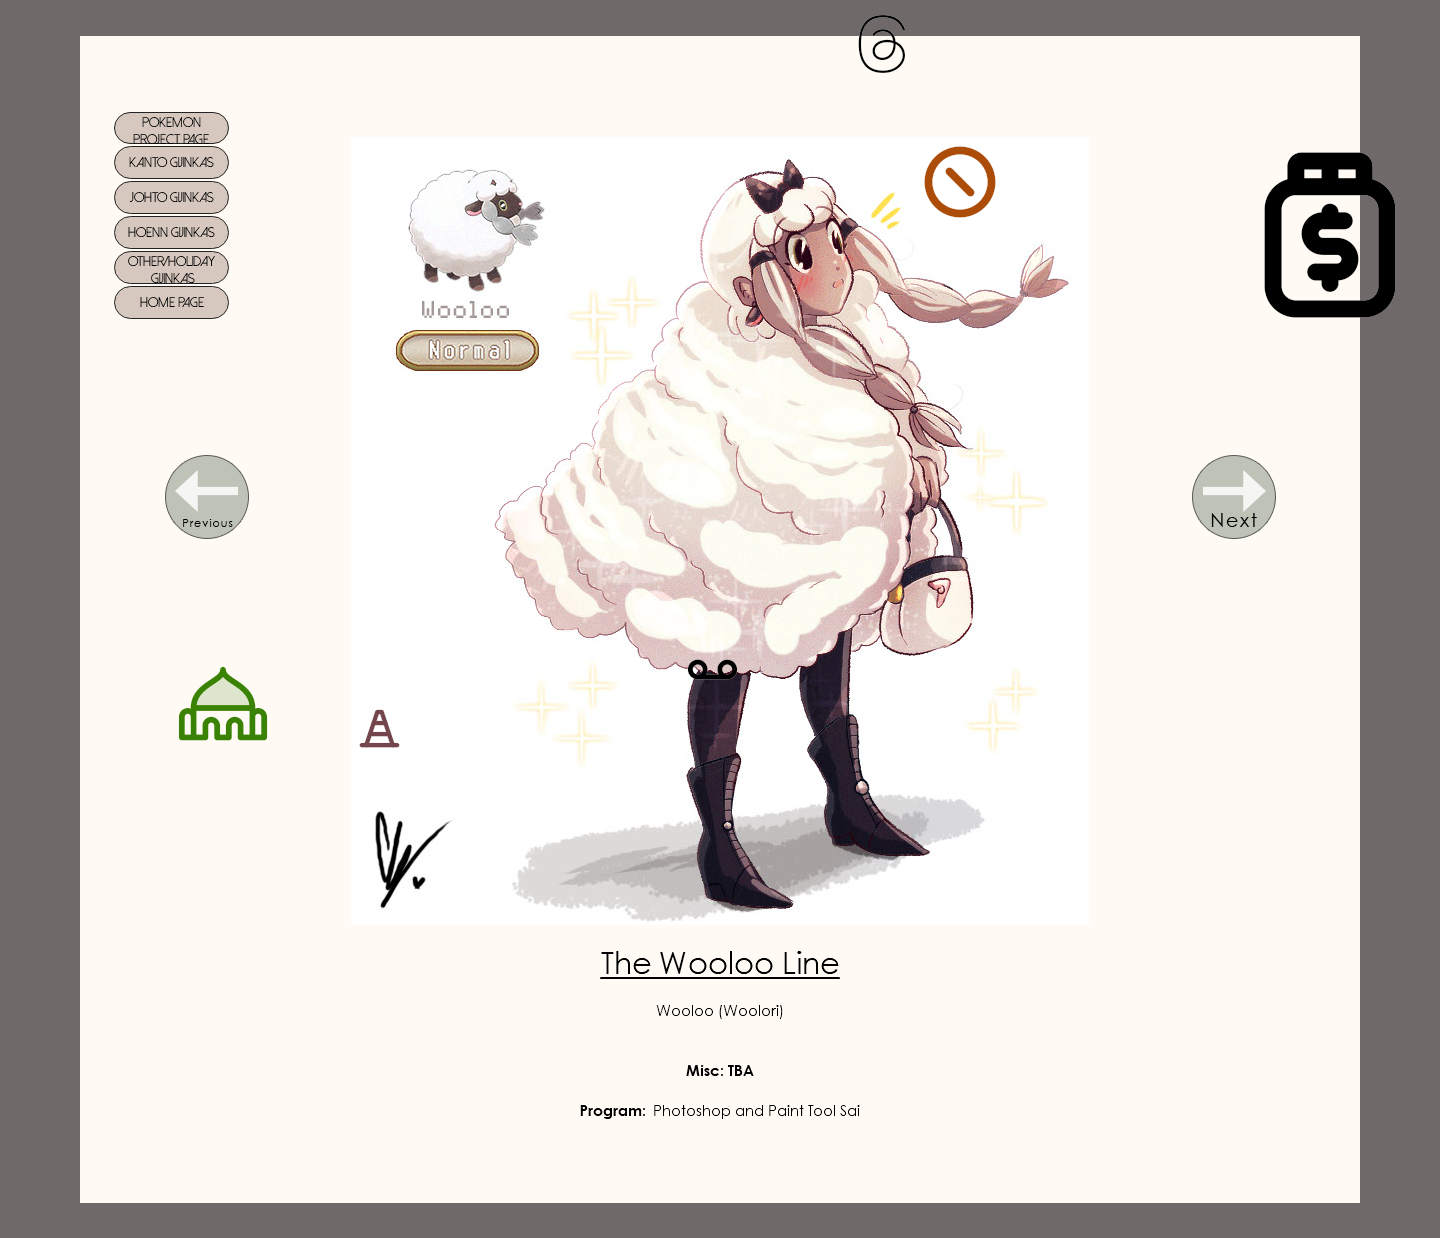  What do you see at coordinates (960, 182) in the screenshot?
I see `indicates a prohibited or restricted action` at bounding box center [960, 182].